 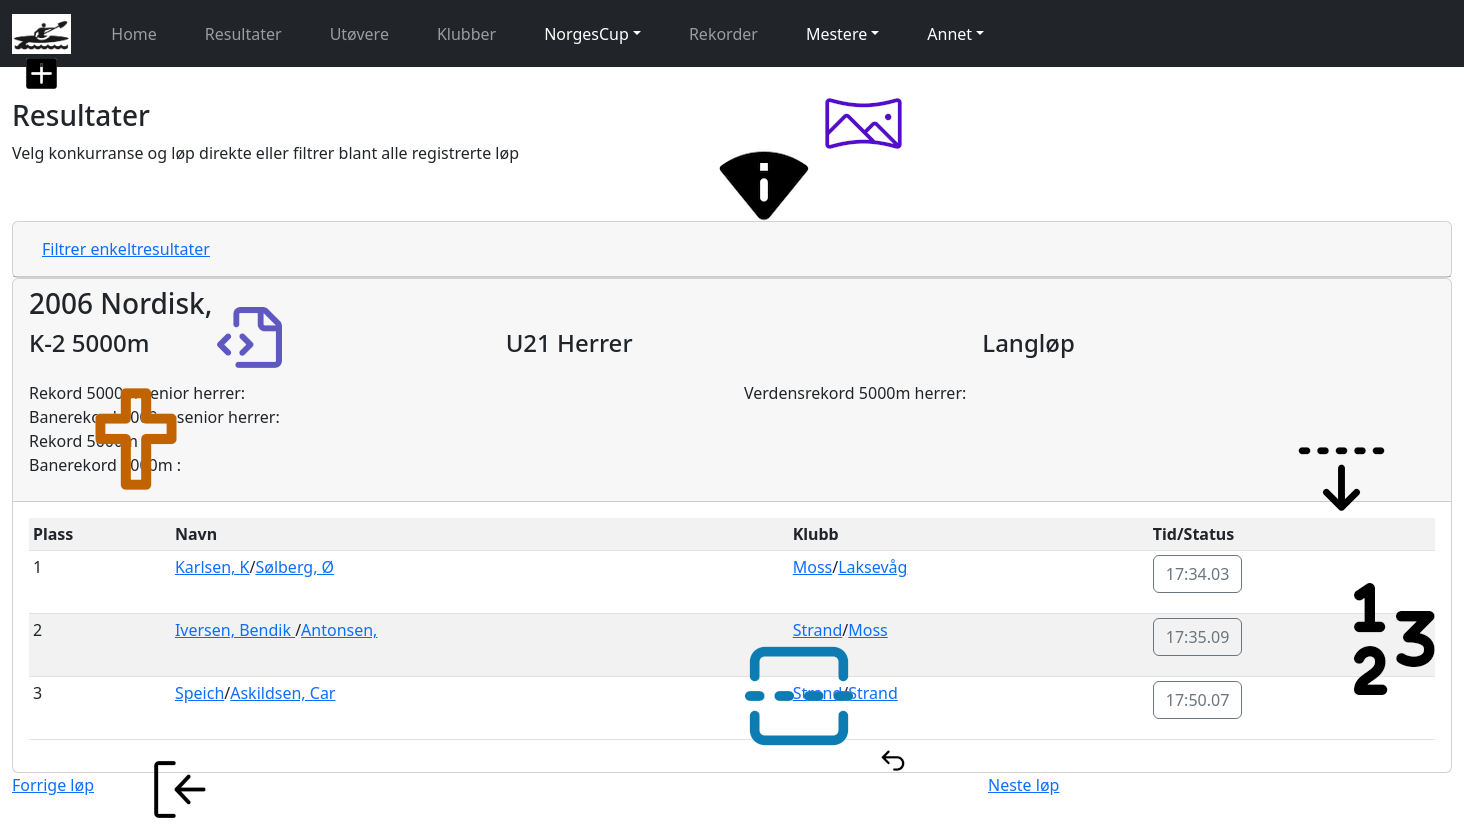 What do you see at coordinates (1341, 478) in the screenshot?
I see `expand collapsed content below` at bounding box center [1341, 478].